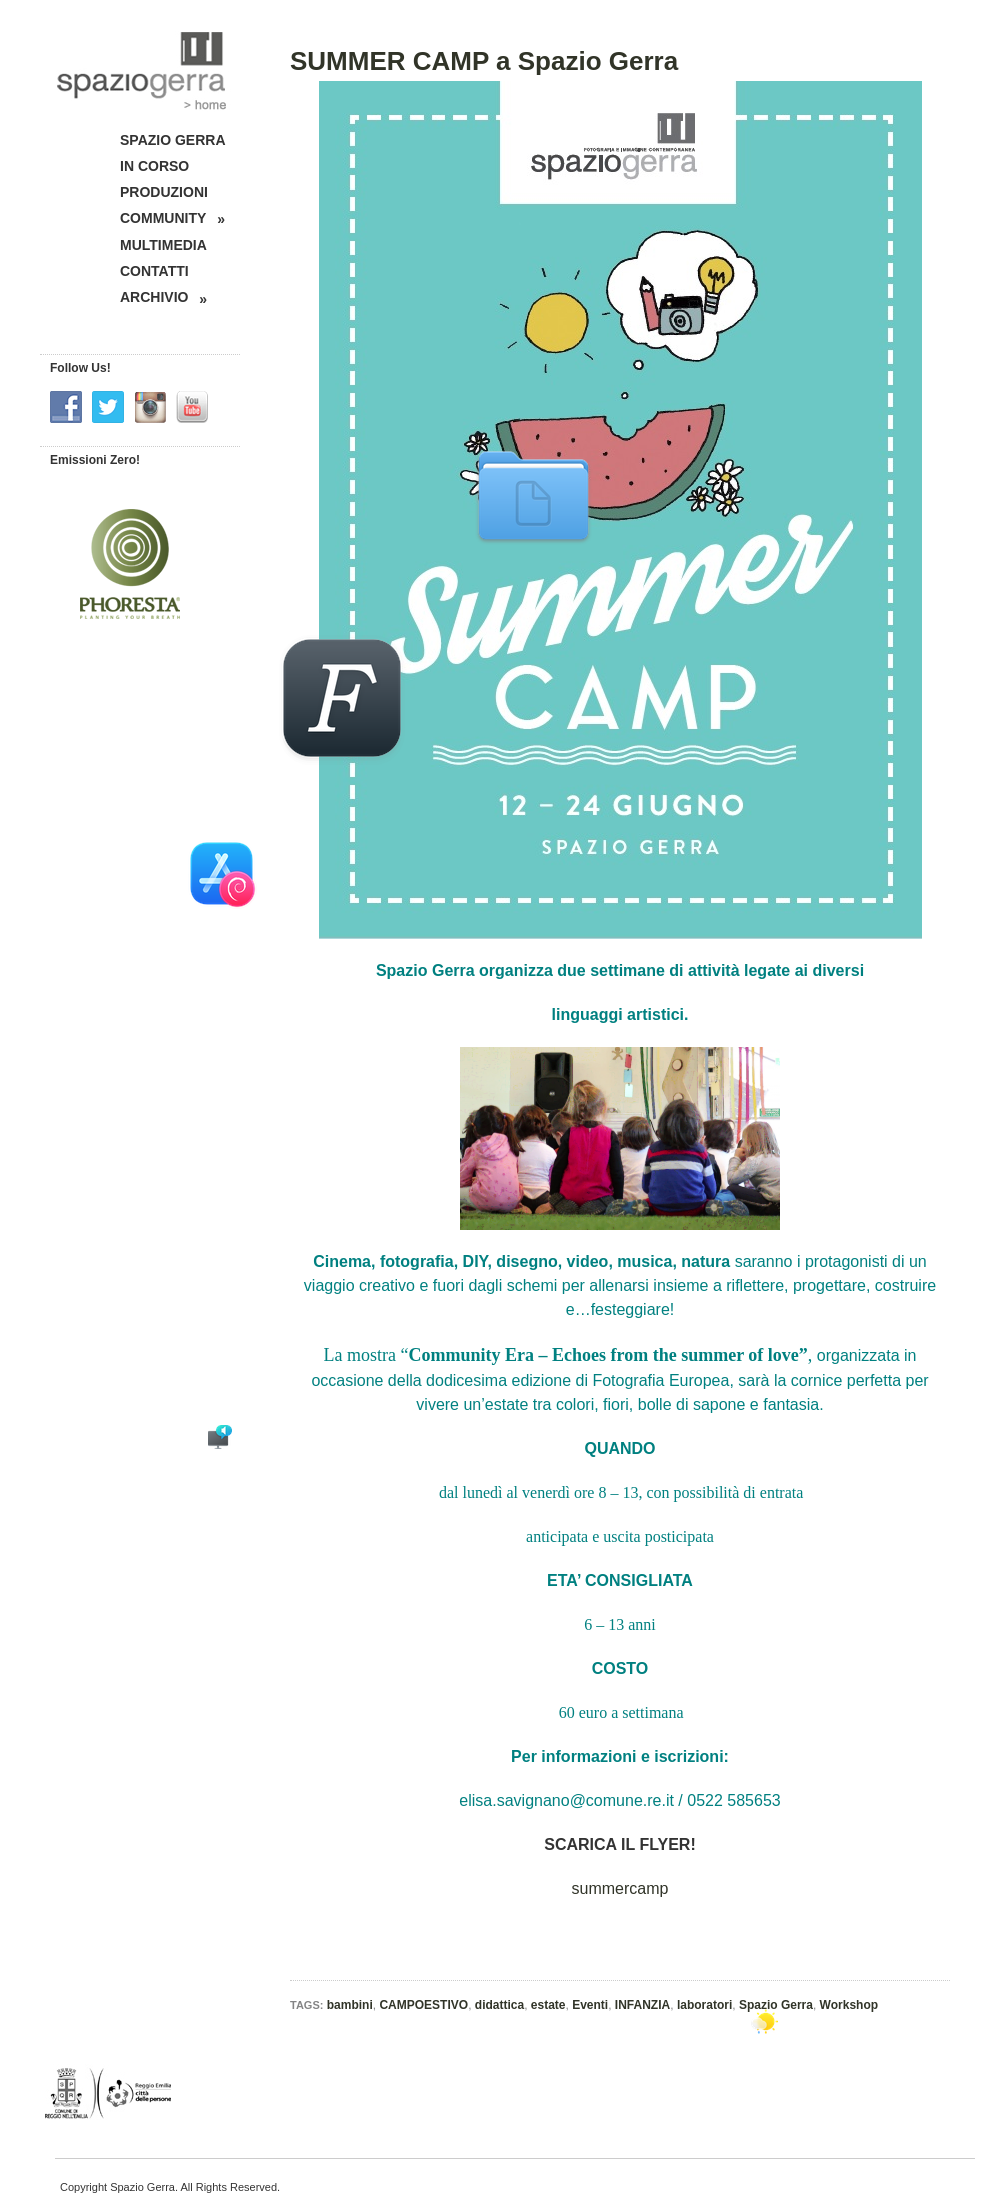 This screenshot has height=2201, width=990. What do you see at coordinates (221, 873) in the screenshot?
I see `open the debian software center` at bounding box center [221, 873].